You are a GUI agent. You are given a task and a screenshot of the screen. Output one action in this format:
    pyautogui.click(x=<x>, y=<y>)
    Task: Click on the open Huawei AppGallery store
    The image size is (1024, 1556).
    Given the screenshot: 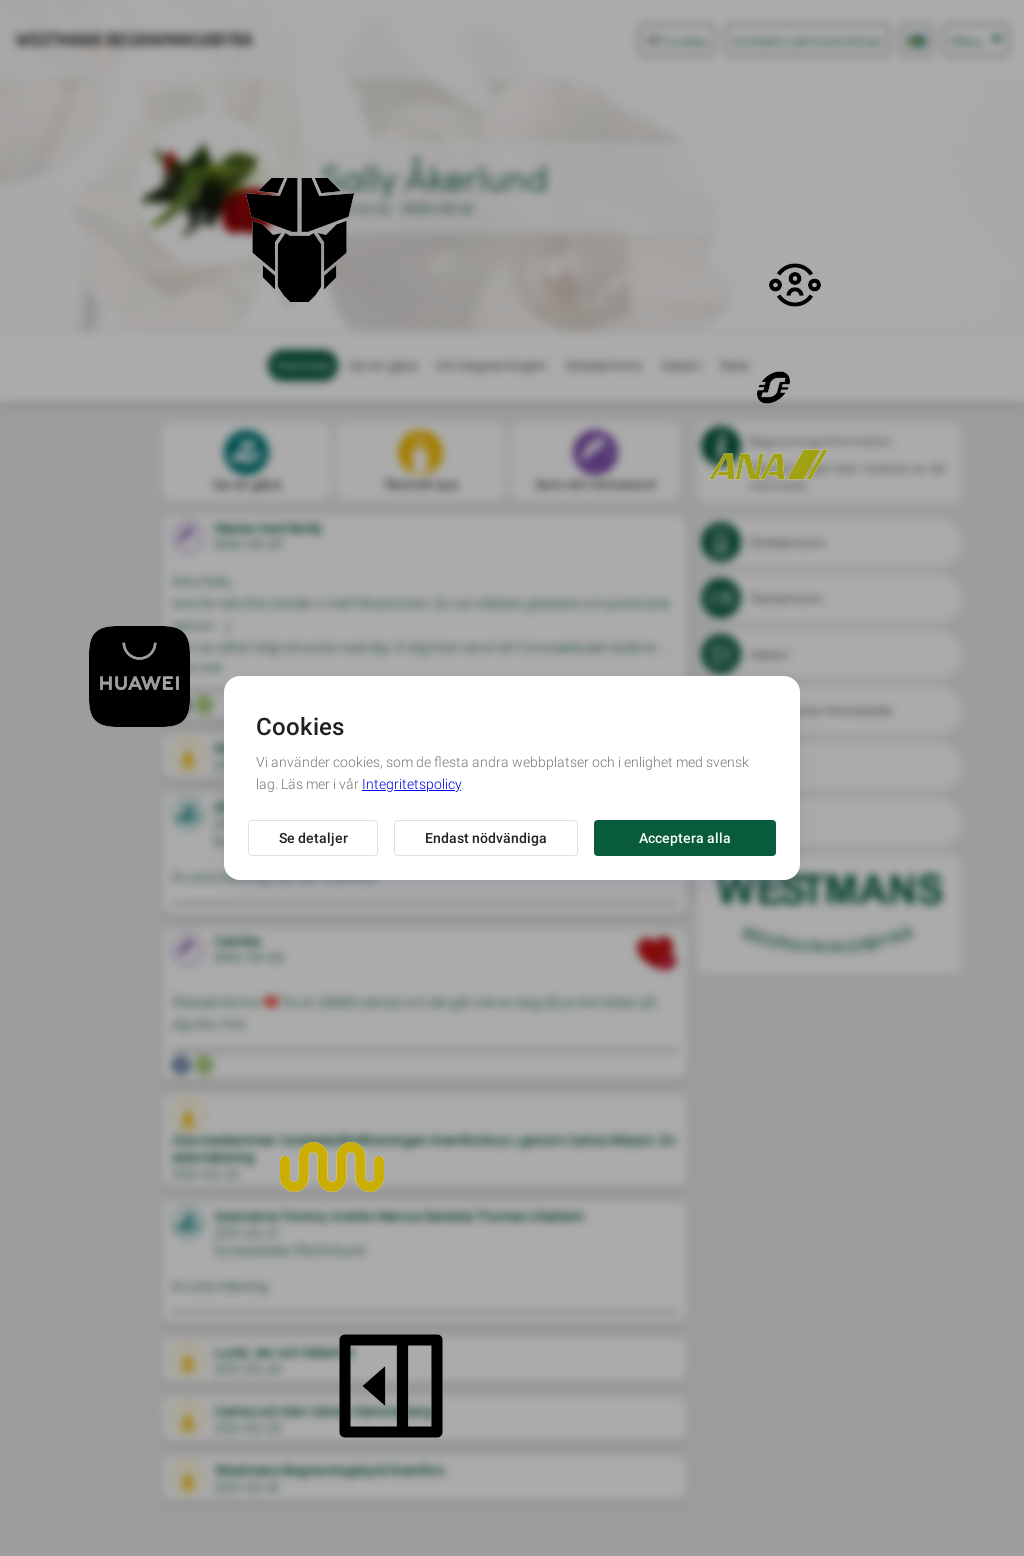 What is the action you would take?
    pyautogui.click(x=139, y=676)
    